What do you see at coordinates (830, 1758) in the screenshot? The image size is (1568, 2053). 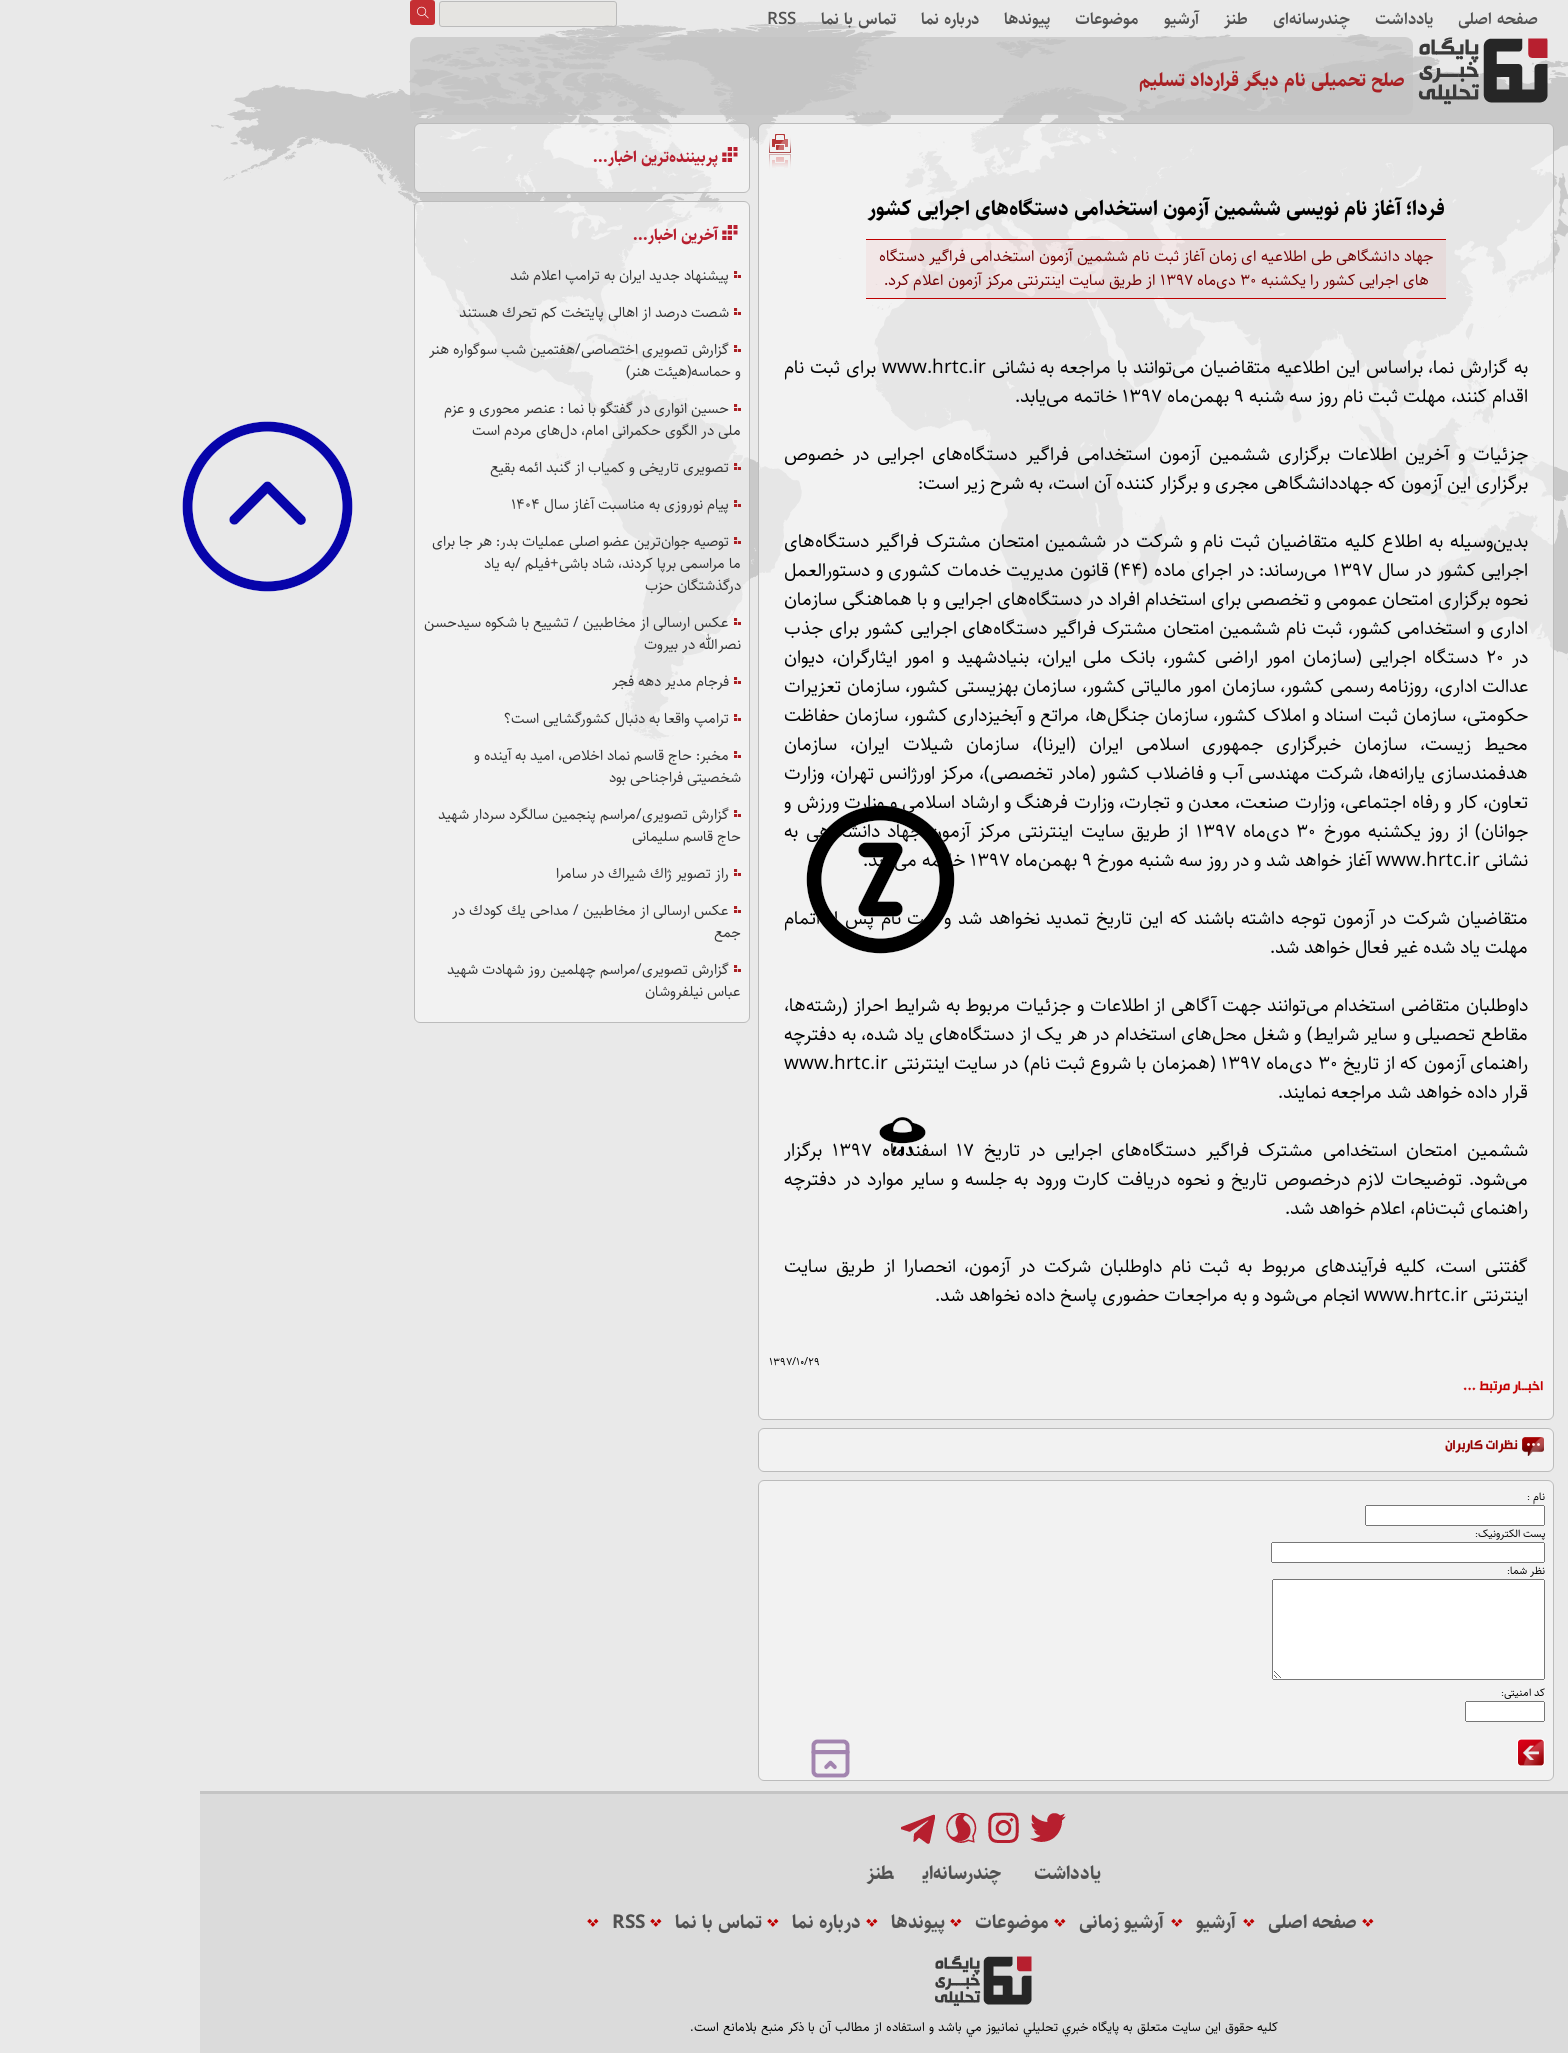 I see `collapse the navigation bar` at bounding box center [830, 1758].